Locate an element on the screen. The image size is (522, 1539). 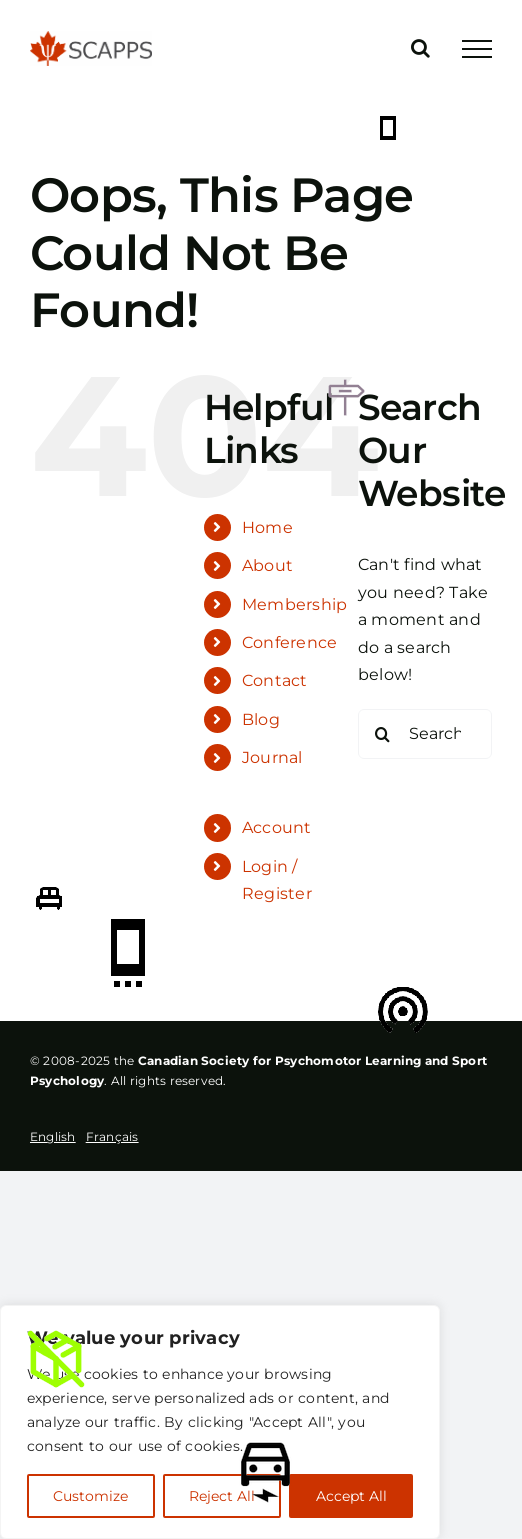
set this device as primary phone is located at coordinates (388, 128).